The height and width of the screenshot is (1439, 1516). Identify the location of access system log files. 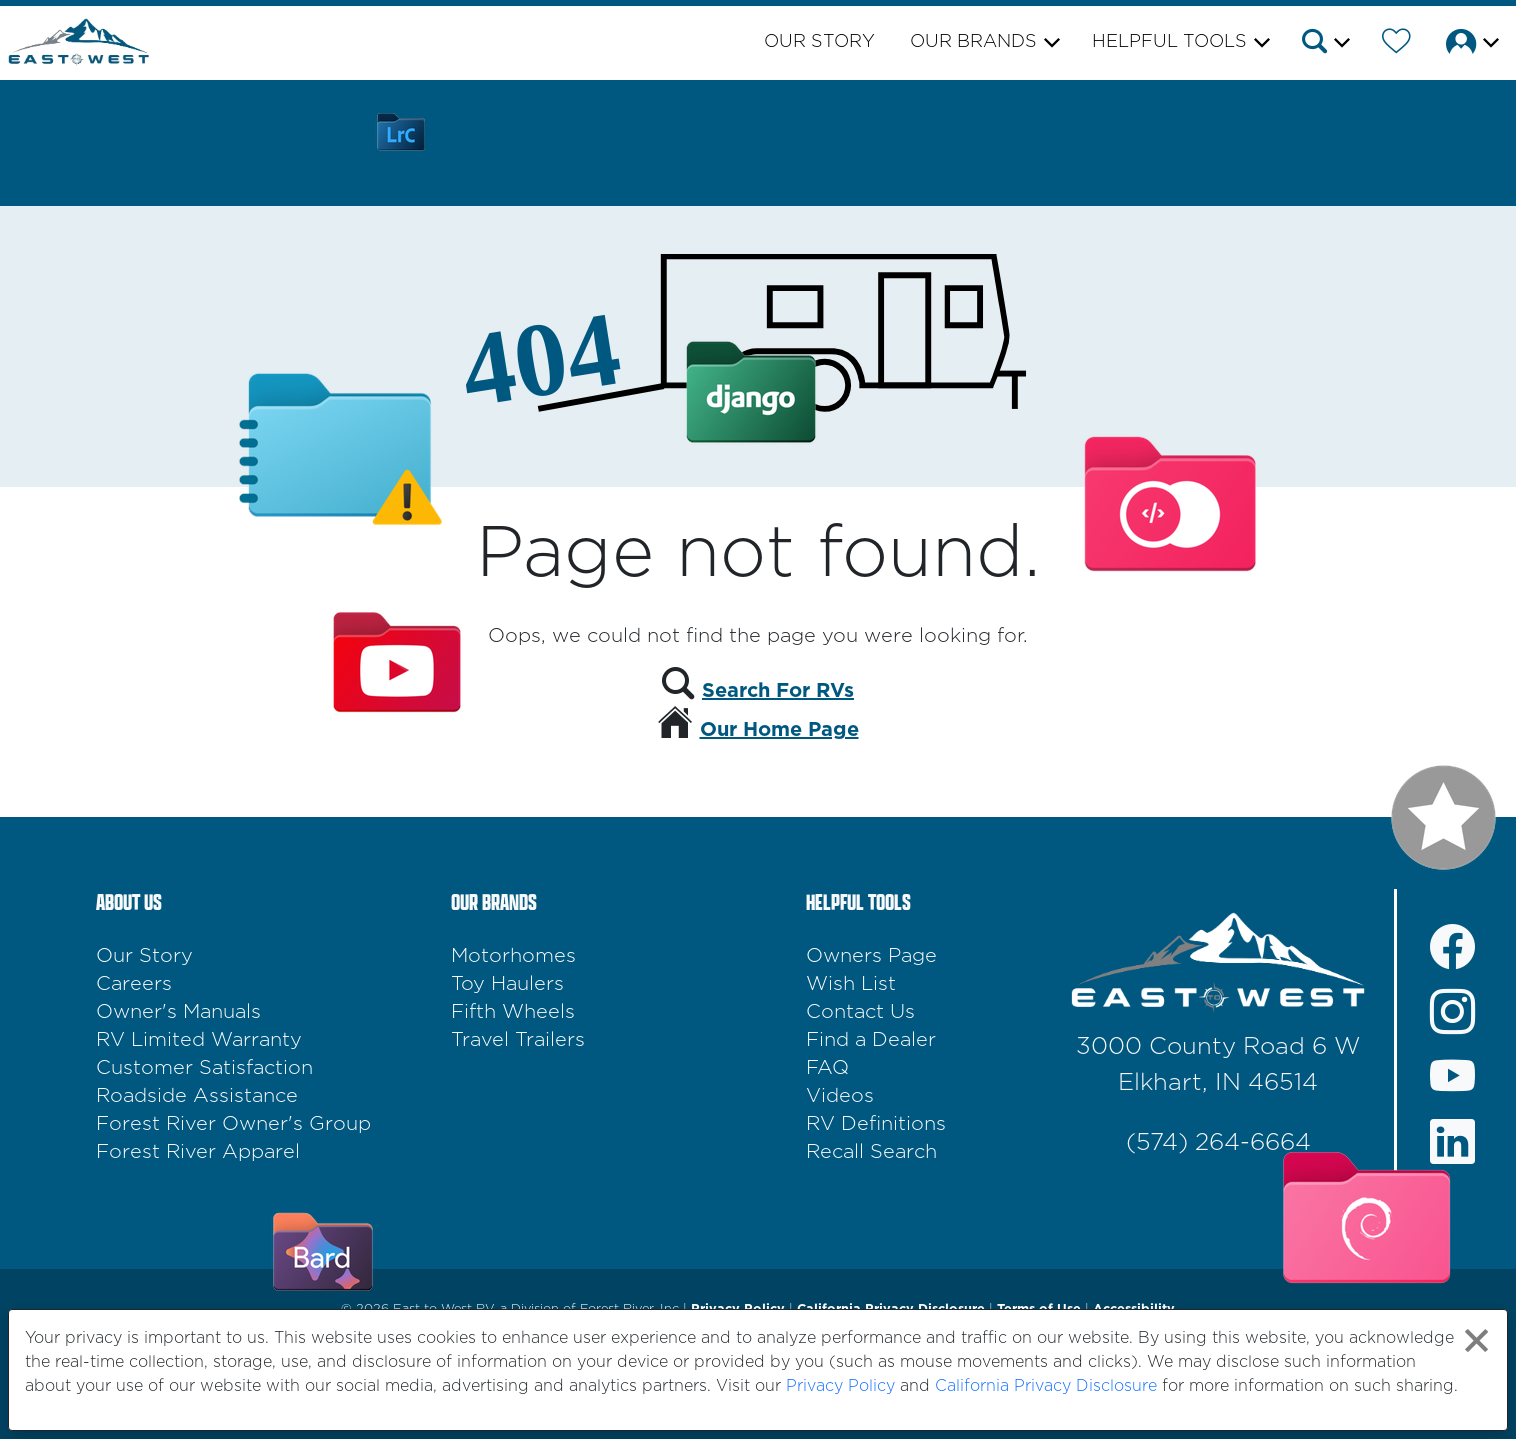
(339, 450).